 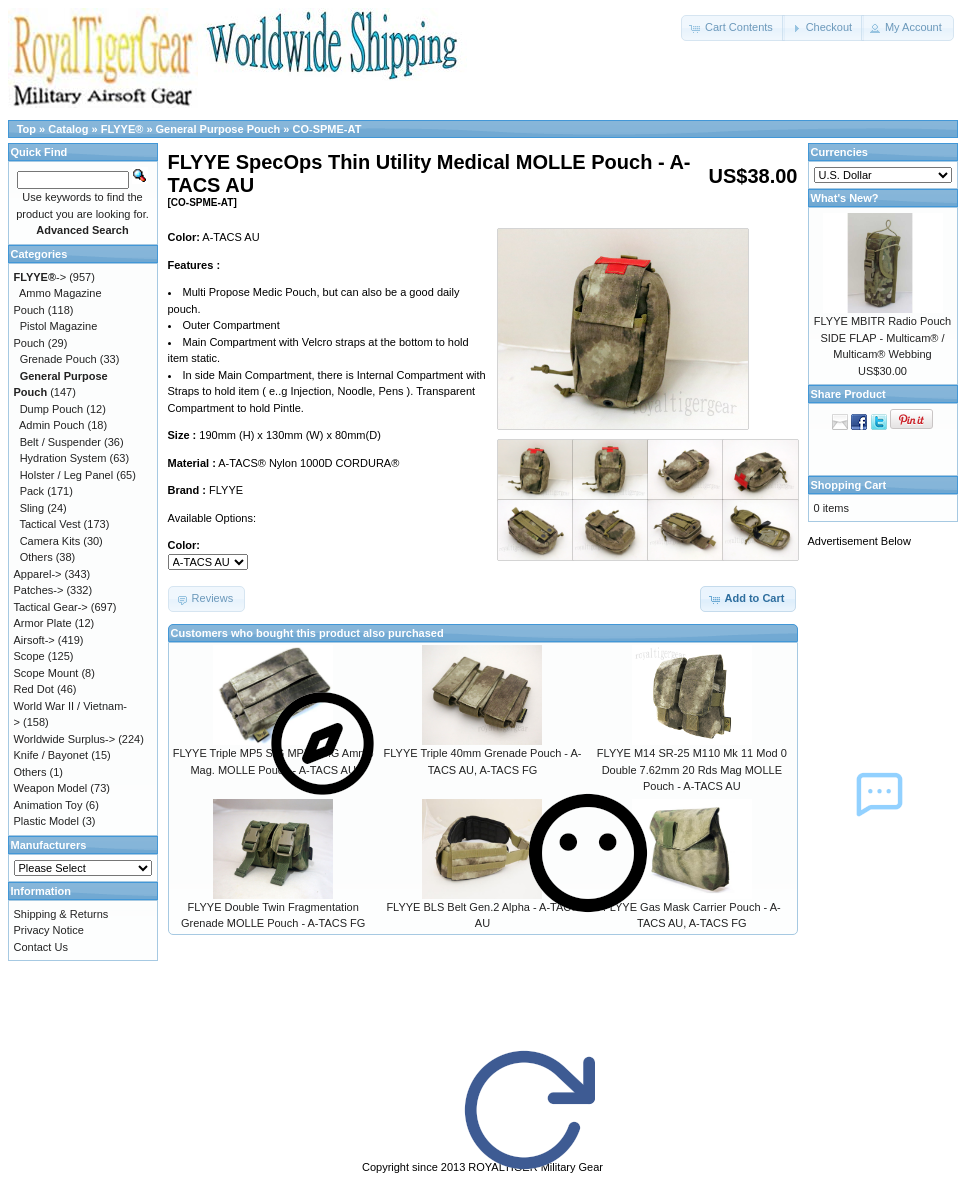 I want to click on redo or repeat the last action, so click(x=524, y=1110).